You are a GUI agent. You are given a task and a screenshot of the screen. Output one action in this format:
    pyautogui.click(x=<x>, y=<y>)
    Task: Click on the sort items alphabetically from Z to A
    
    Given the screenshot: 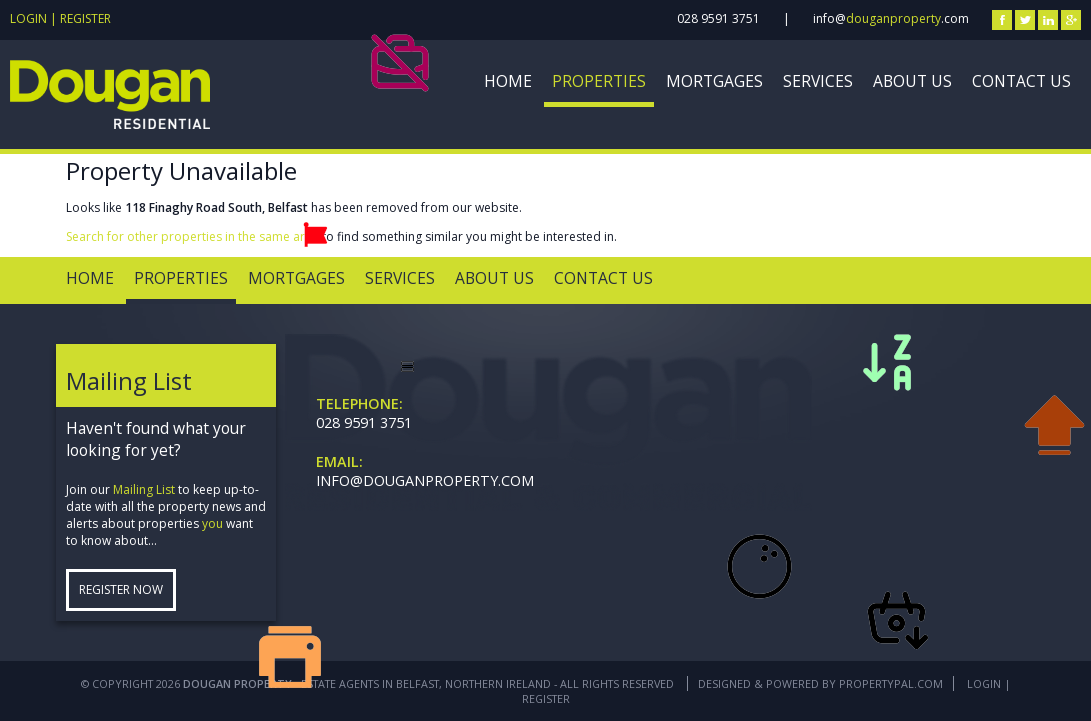 What is the action you would take?
    pyautogui.click(x=888, y=362)
    